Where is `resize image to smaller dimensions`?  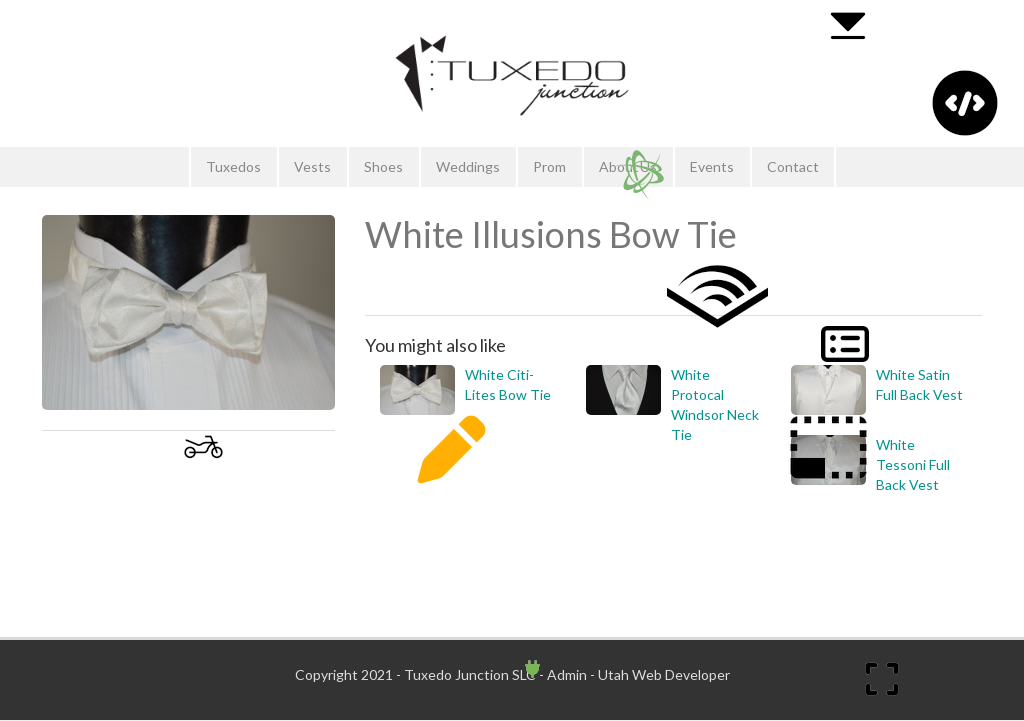
resize image to smaller dimensions is located at coordinates (828, 447).